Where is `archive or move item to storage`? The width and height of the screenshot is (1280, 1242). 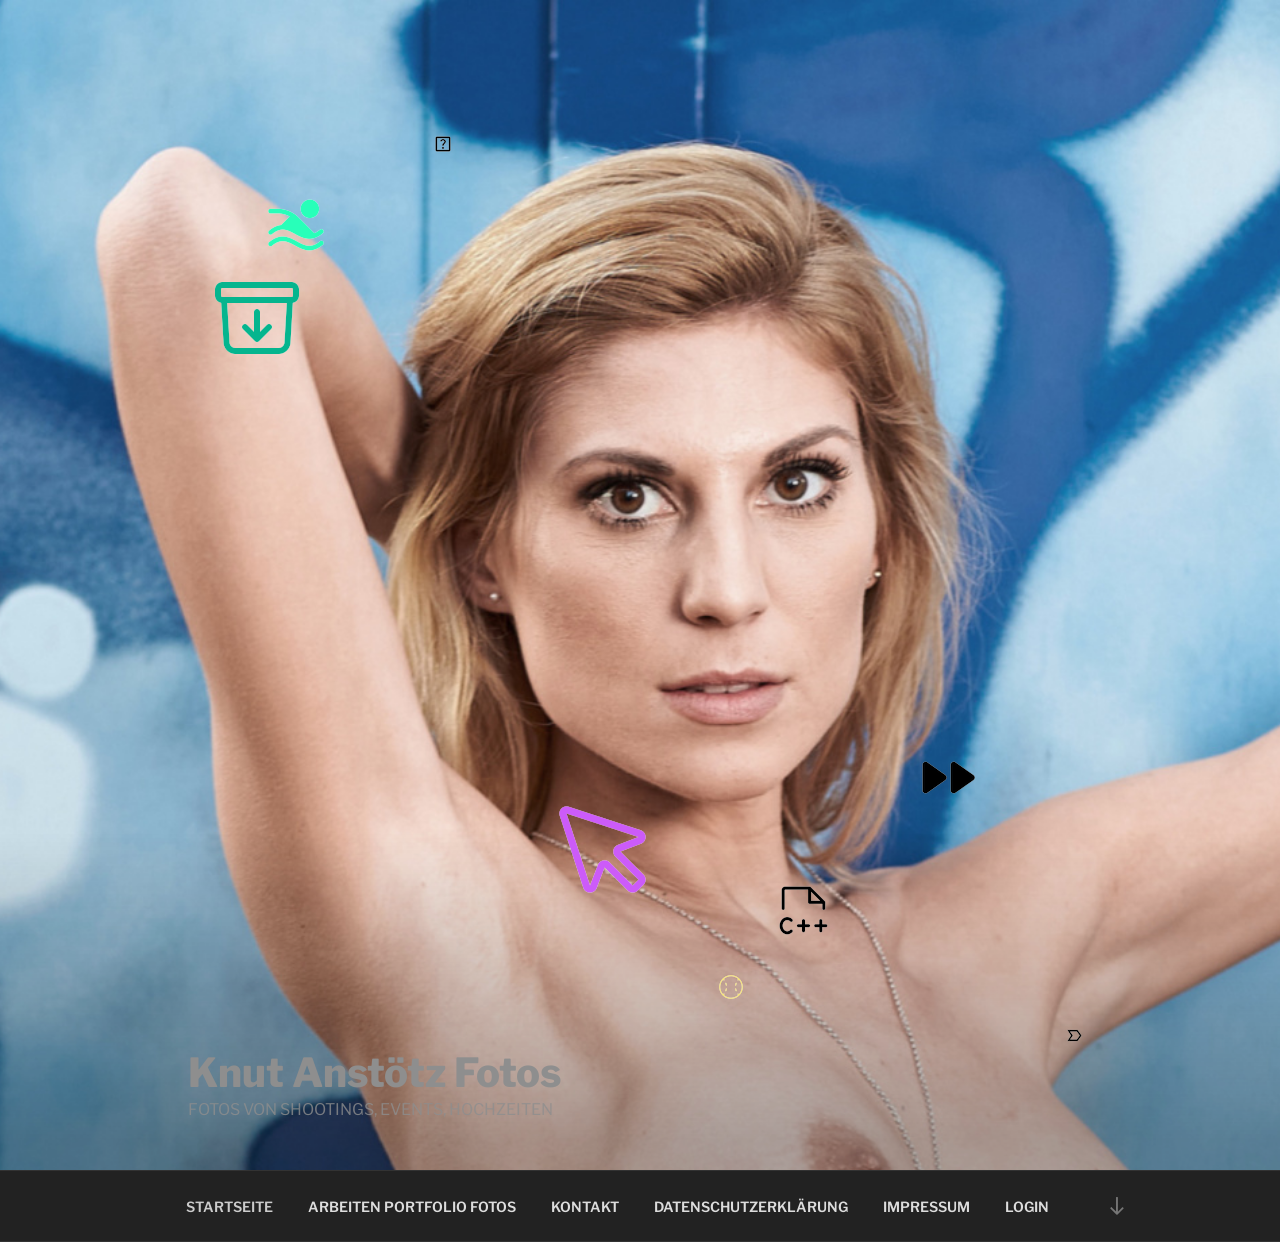 archive or move item to storage is located at coordinates (257, 318).